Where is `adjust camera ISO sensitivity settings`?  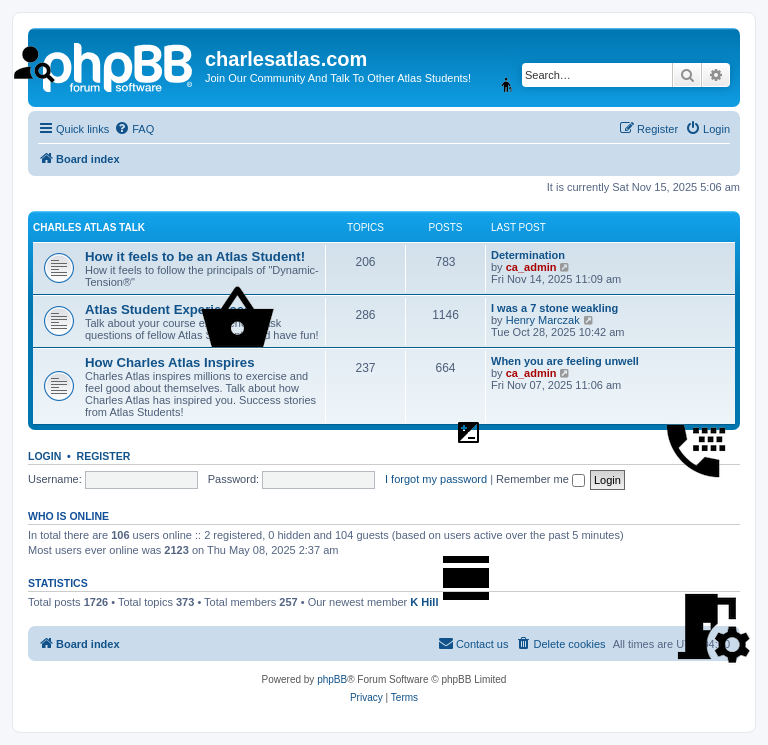 adjust camera ISO sensitivity settings is located at coordinates (468, 432).